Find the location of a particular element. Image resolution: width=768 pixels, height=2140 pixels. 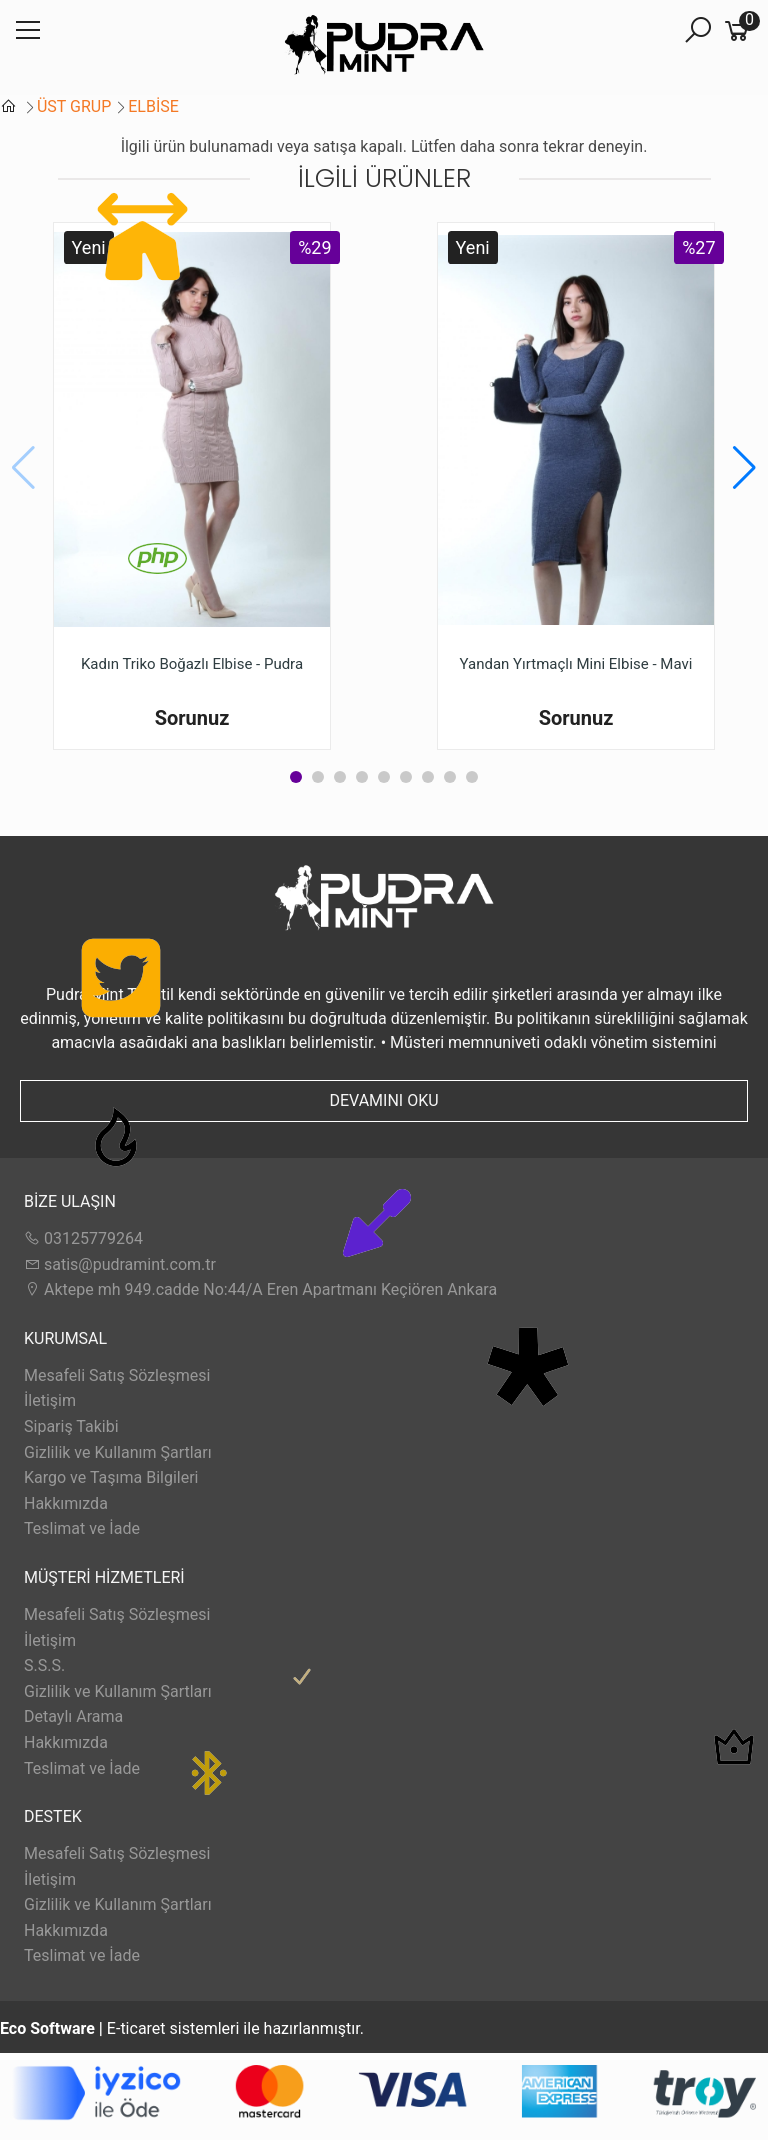

indicates VIP or premium membership status is located at coordinates (734, 1748).